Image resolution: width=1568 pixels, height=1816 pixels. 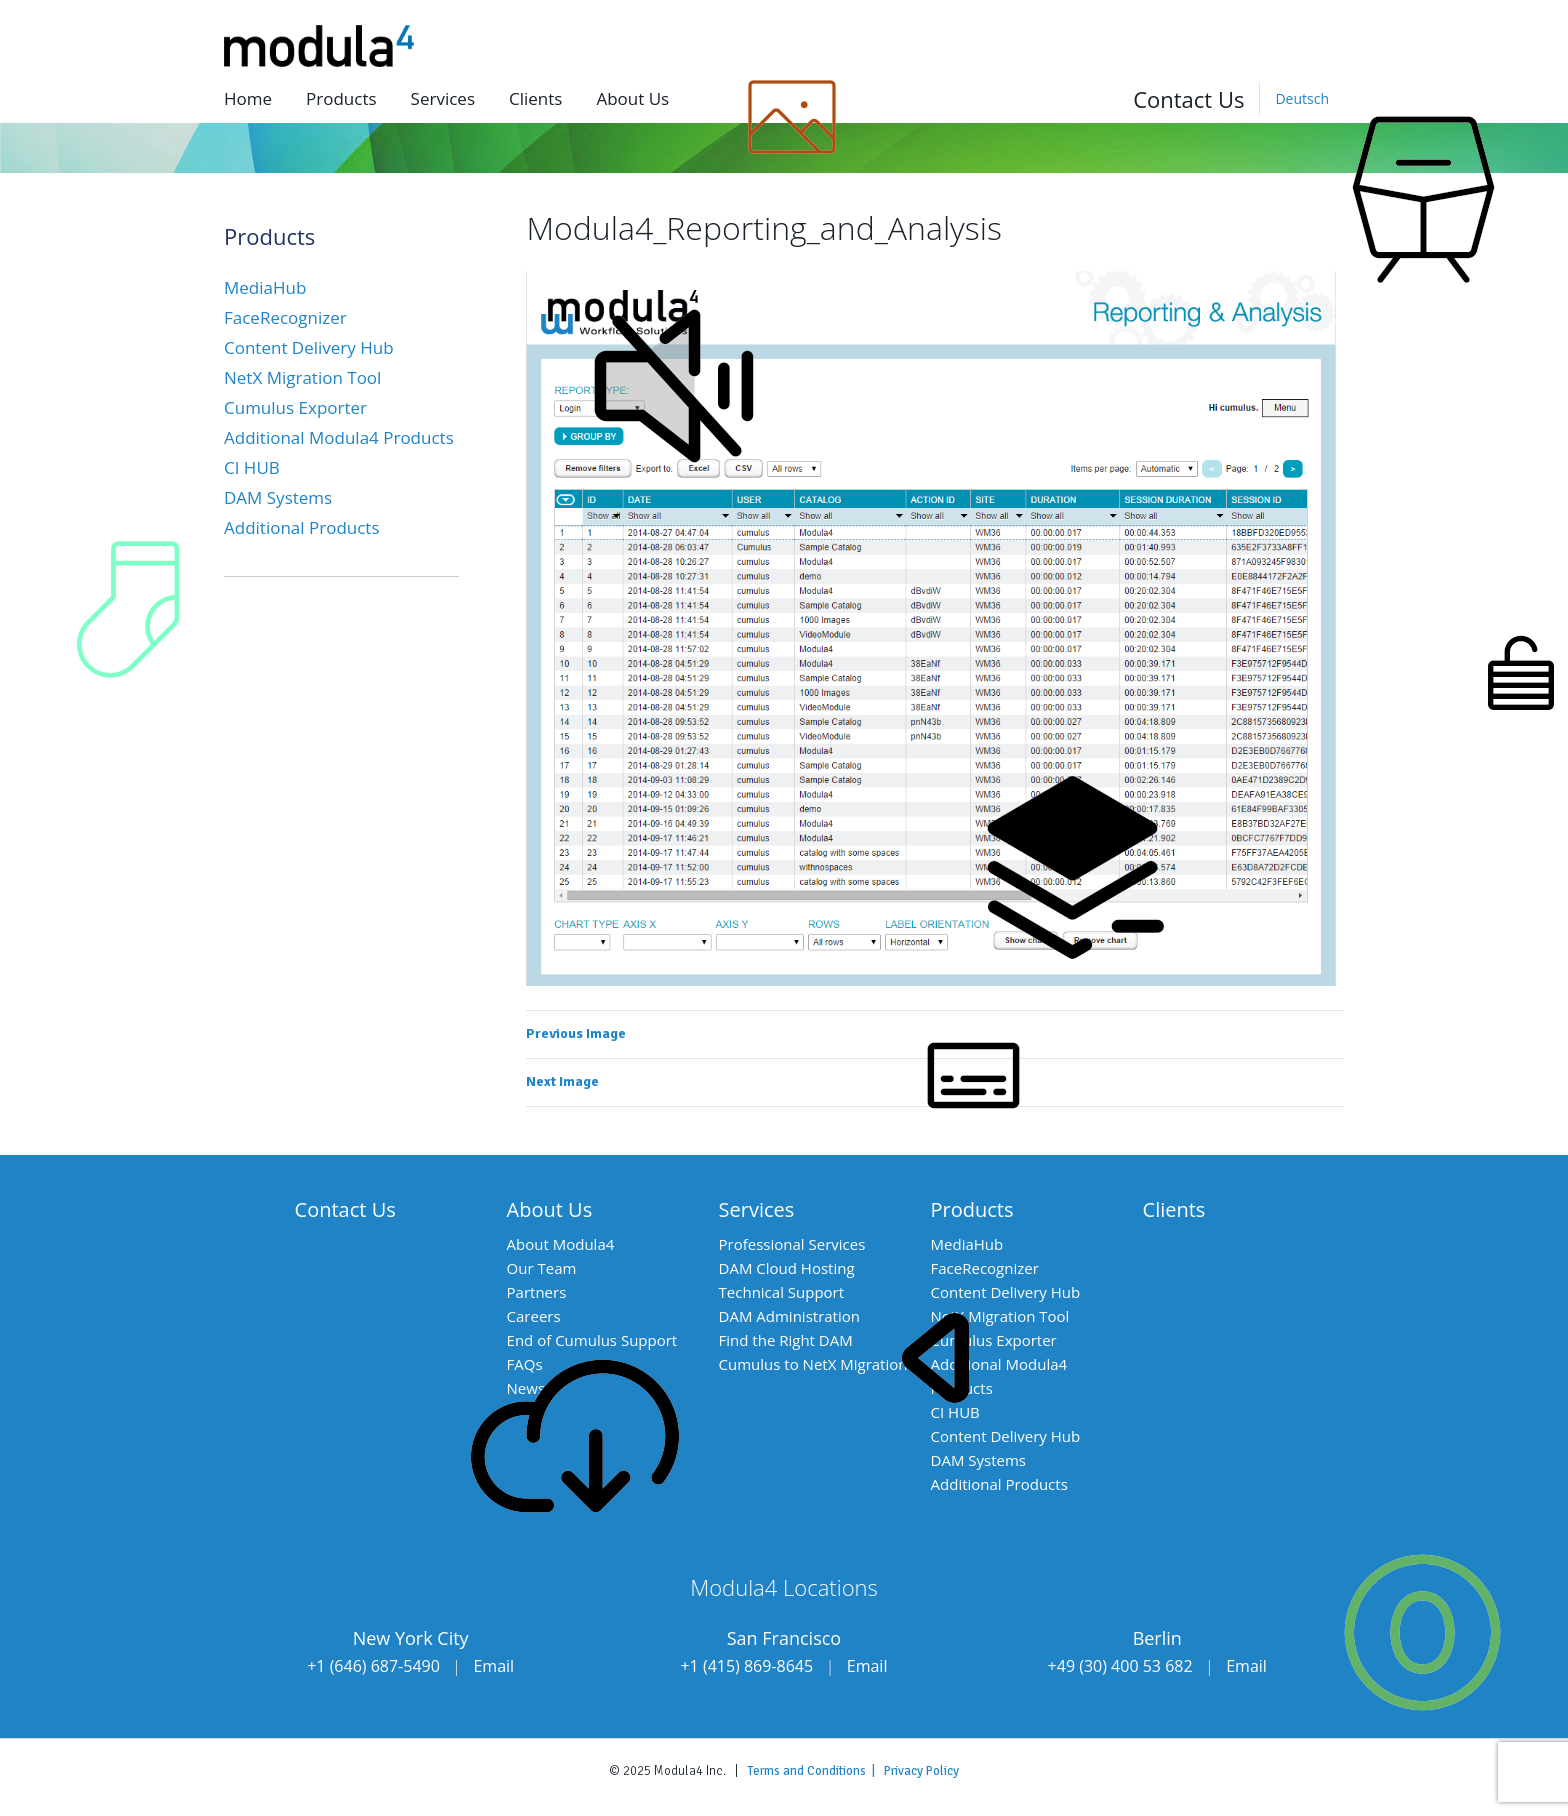 What do you see at coordinates (575, 1436) in the screenshot?
I see `download from cloud storage` at bounding box center [575, 1436].